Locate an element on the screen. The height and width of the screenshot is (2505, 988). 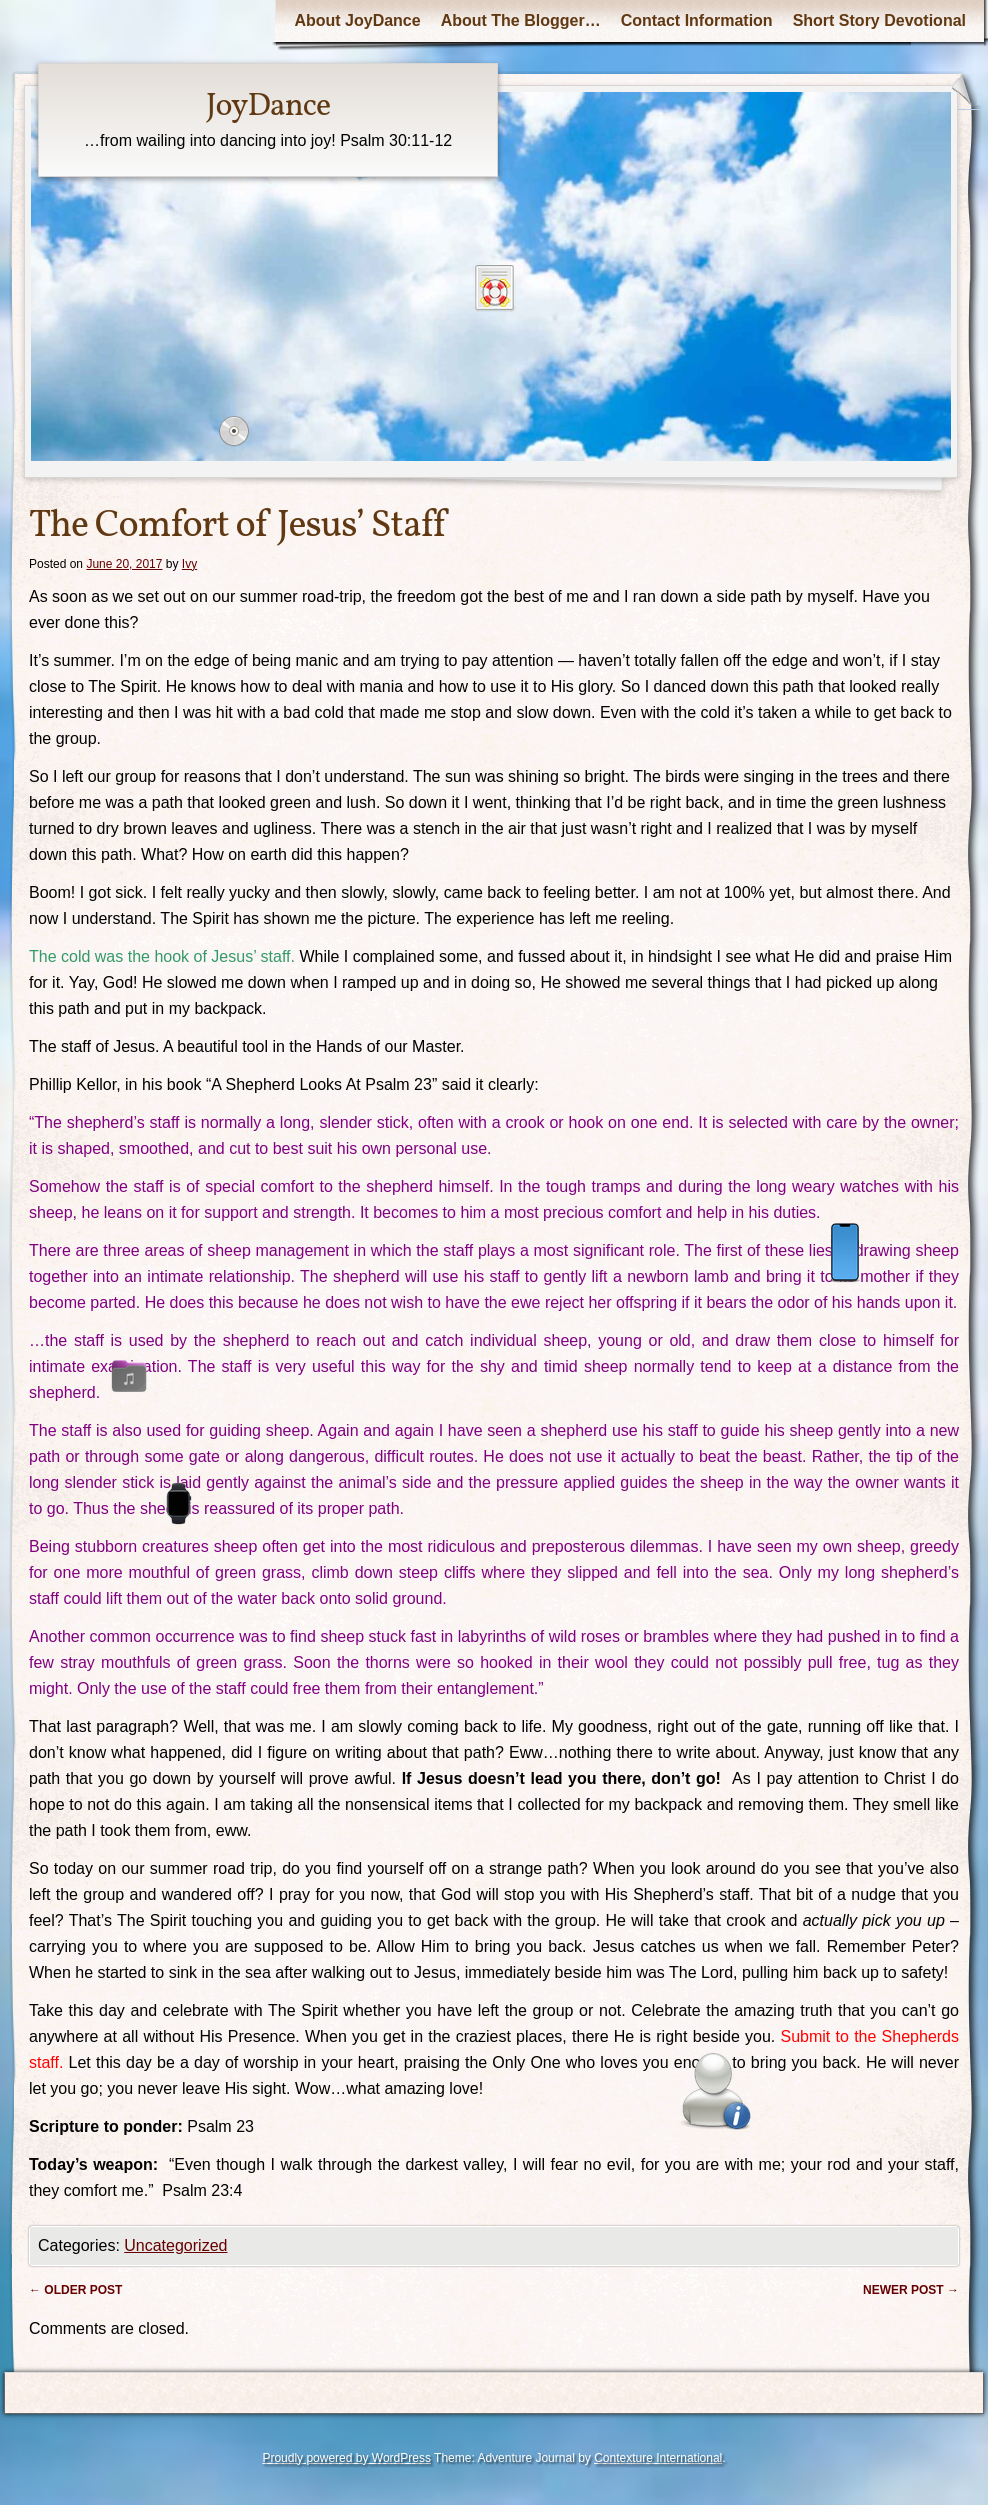
iPhone 14 device icon is located at coordinates (845, 1253).